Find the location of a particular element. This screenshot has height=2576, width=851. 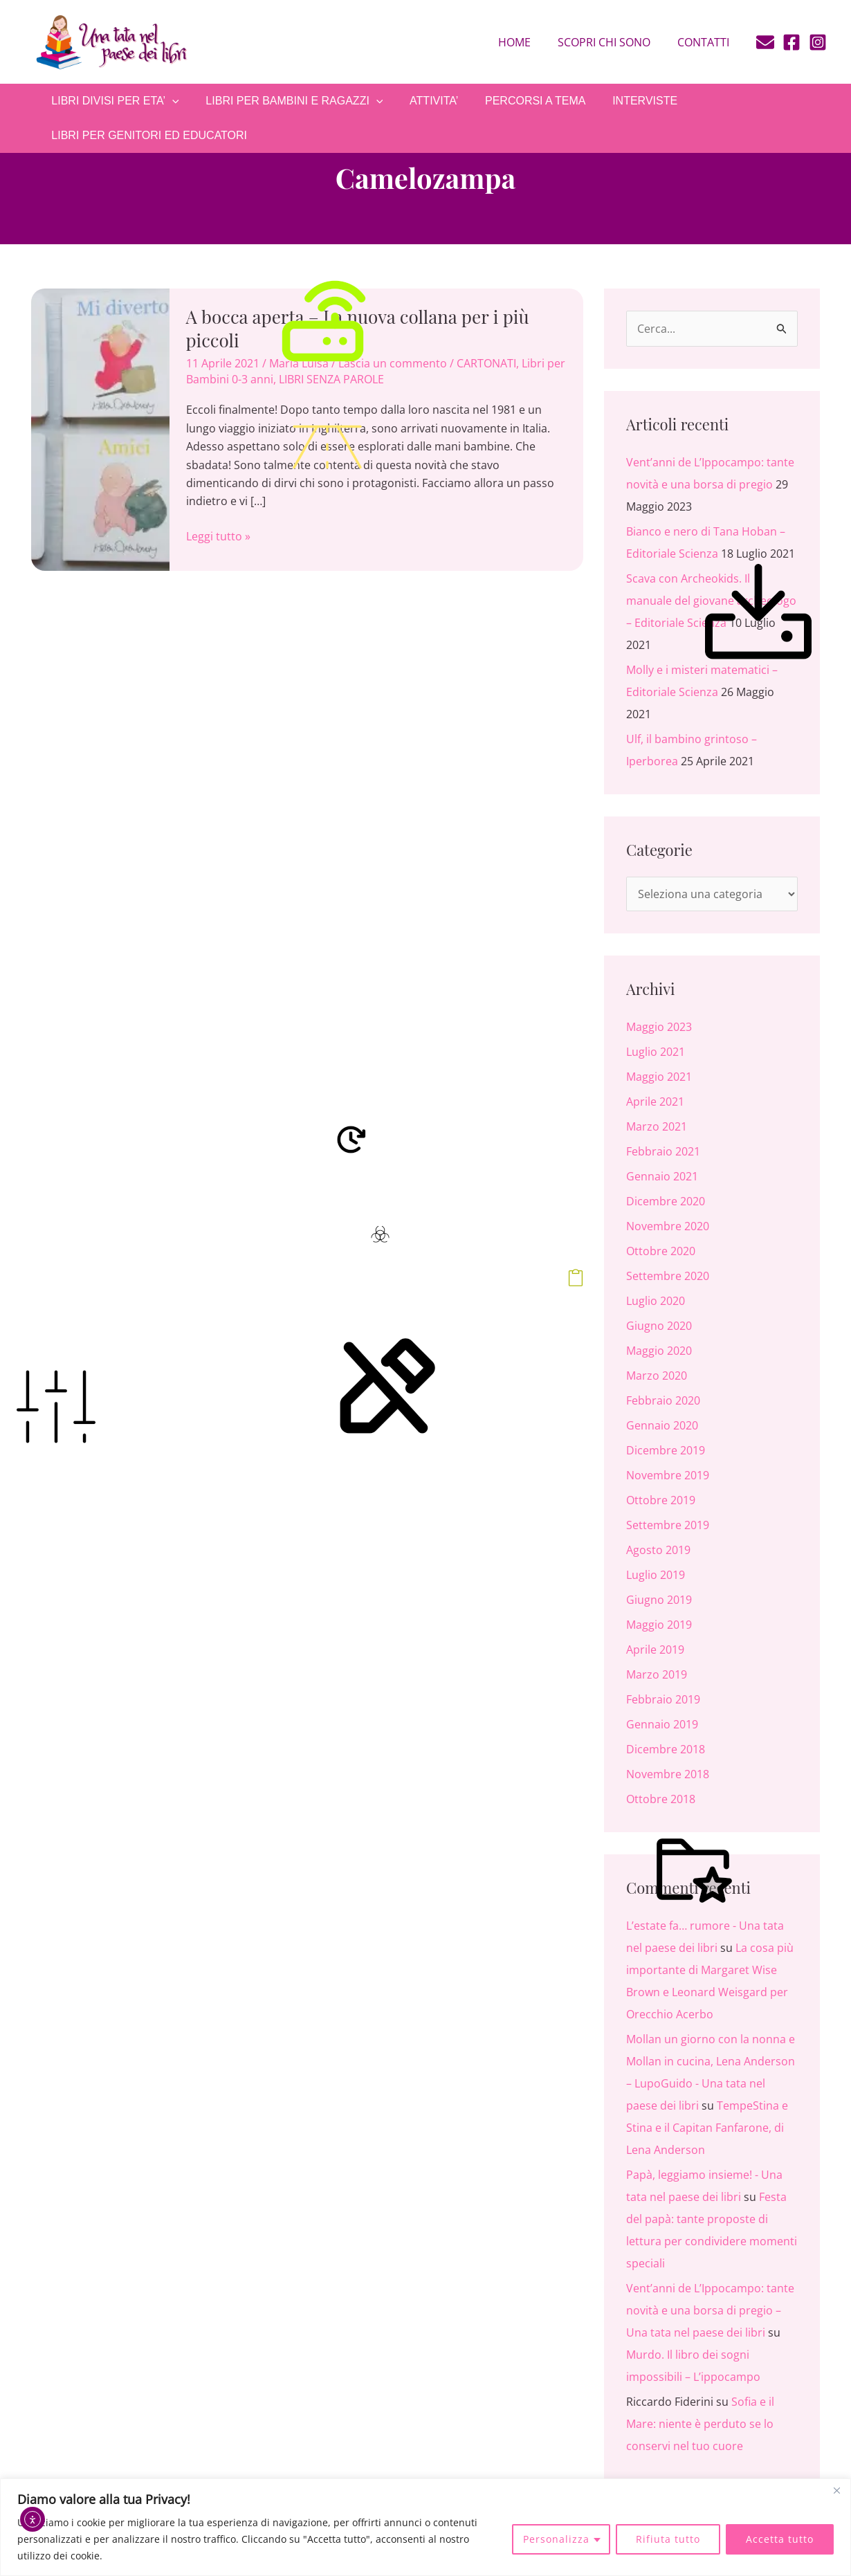

access router or network settings is located at coordinates (322, 320).